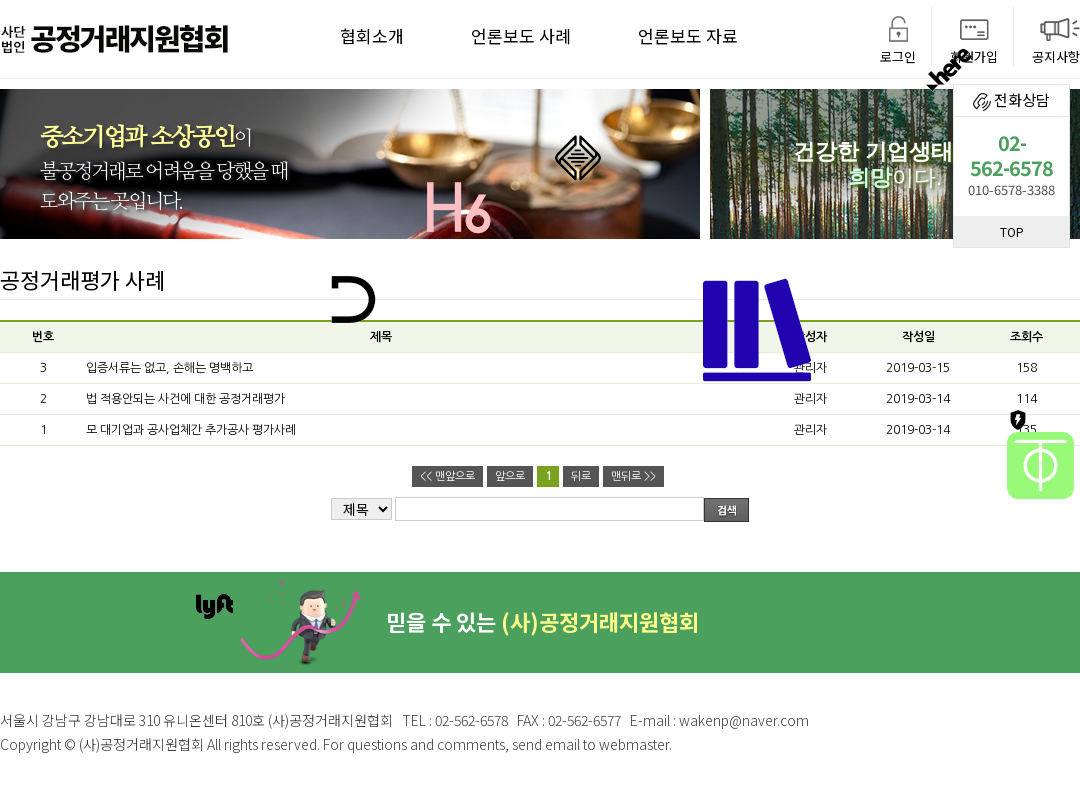  Describe the element at coordinates (949, 70) in the screenshot. I see `open HERE maps application` at that location.